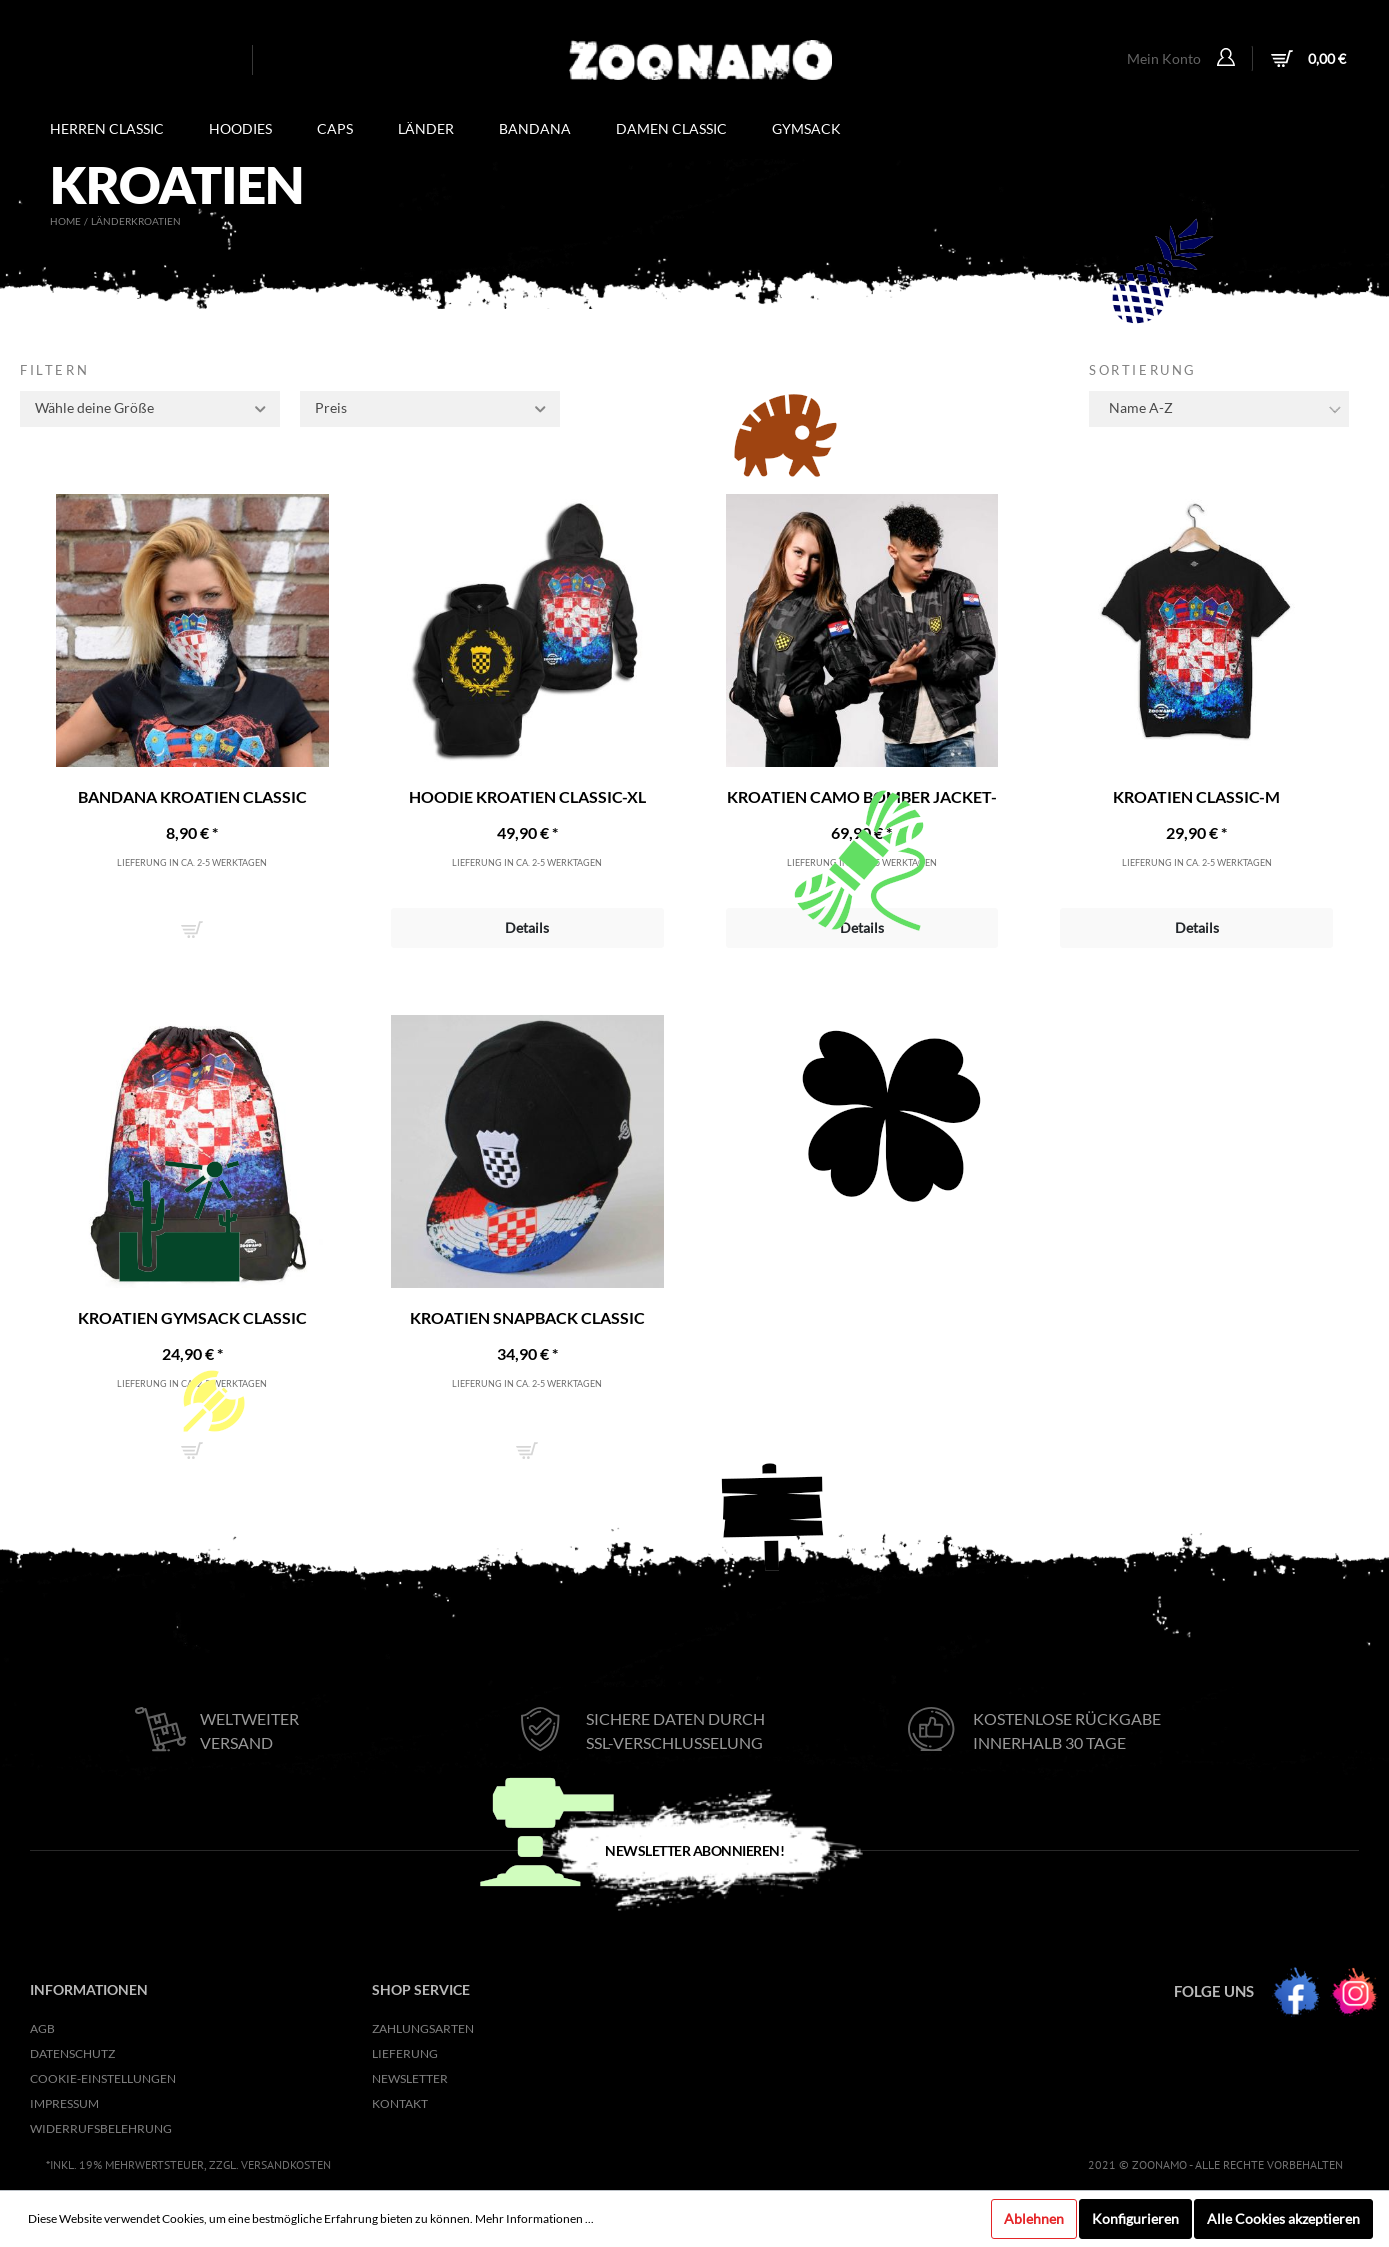 The width and height of the screenshot is (1389, 2247). What do you see at coordinates (547, 1832) in the screenshot?
I see `turret defense unit in a strategy game` at bounding box center [547, 1832].